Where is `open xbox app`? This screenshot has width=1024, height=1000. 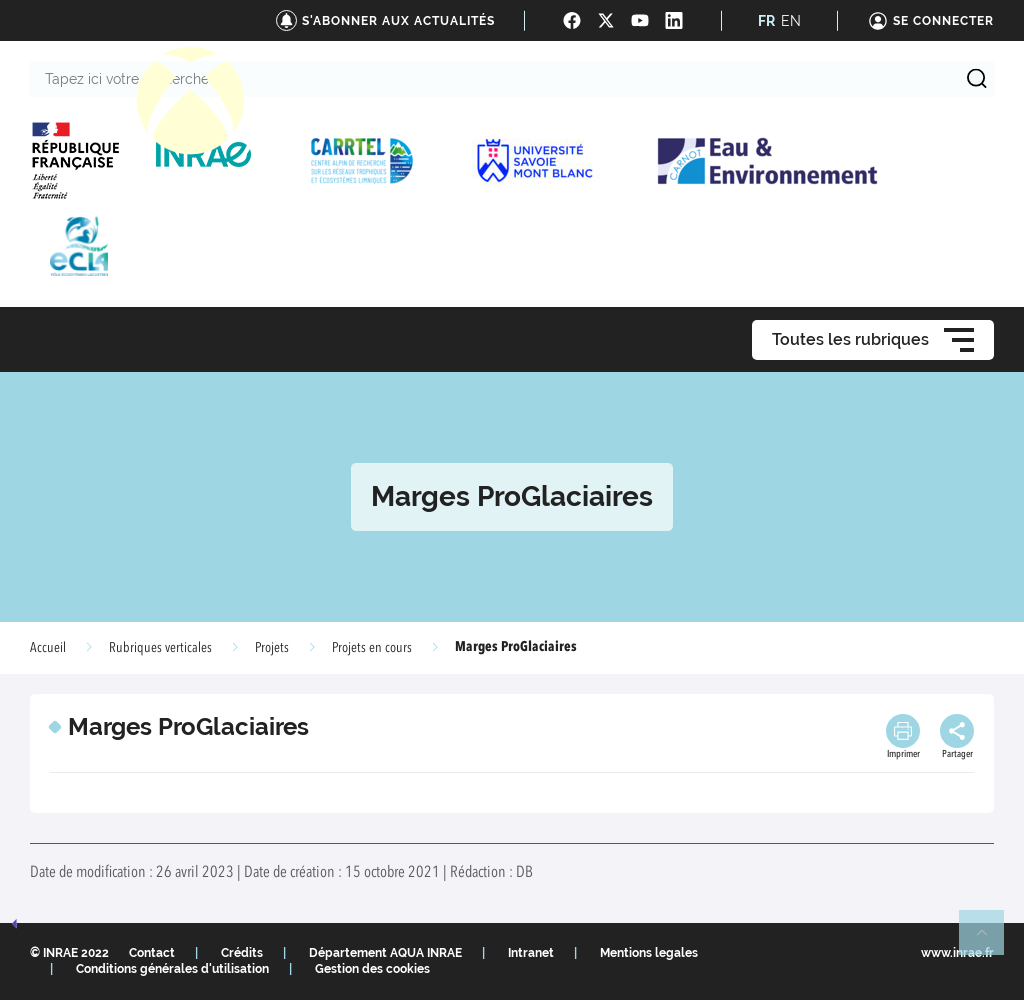 open xbox app is located at coordinates (190, 100).